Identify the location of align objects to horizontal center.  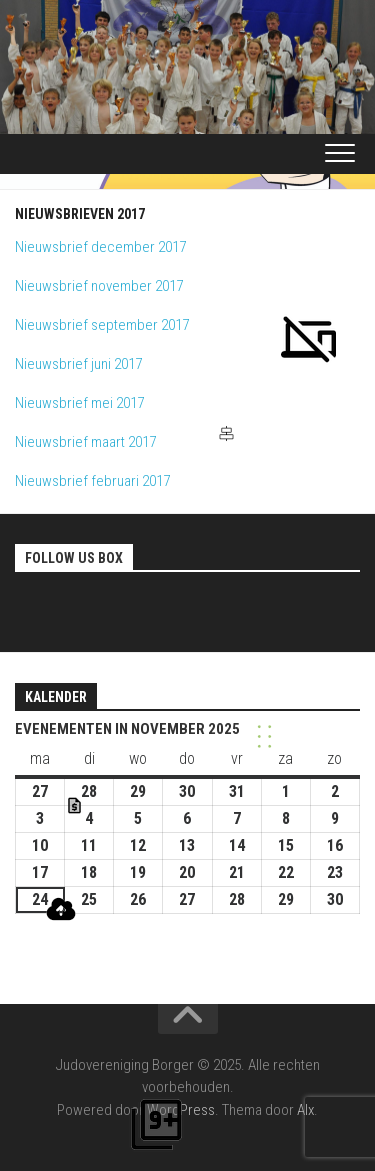
(226, 433).